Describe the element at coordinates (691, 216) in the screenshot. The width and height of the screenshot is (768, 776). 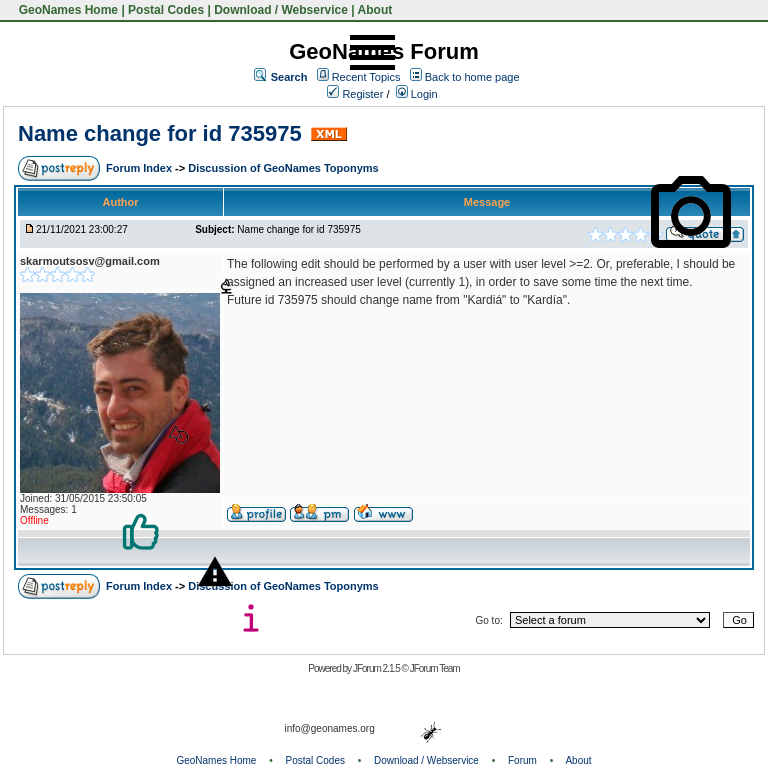
I see `take a photo` at that location.